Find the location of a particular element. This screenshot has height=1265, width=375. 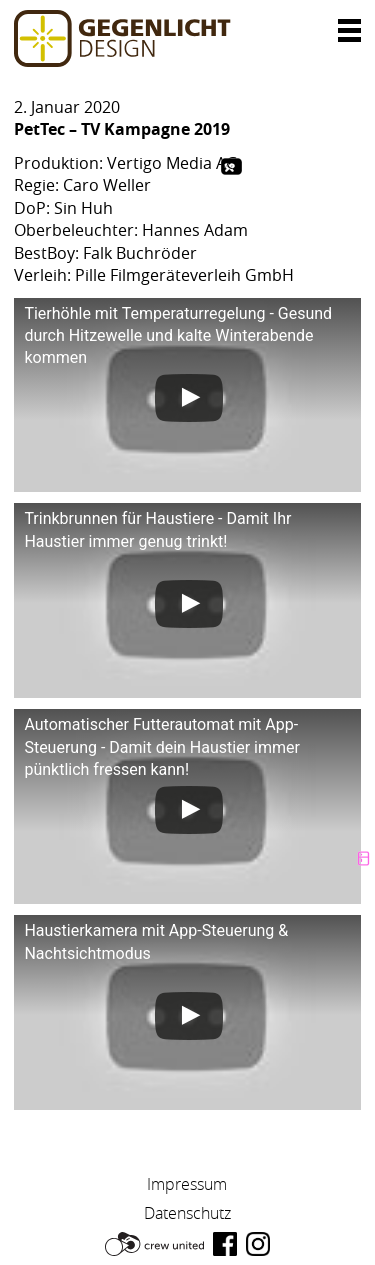

access your gift card balance is located at coordinates (231, 166).